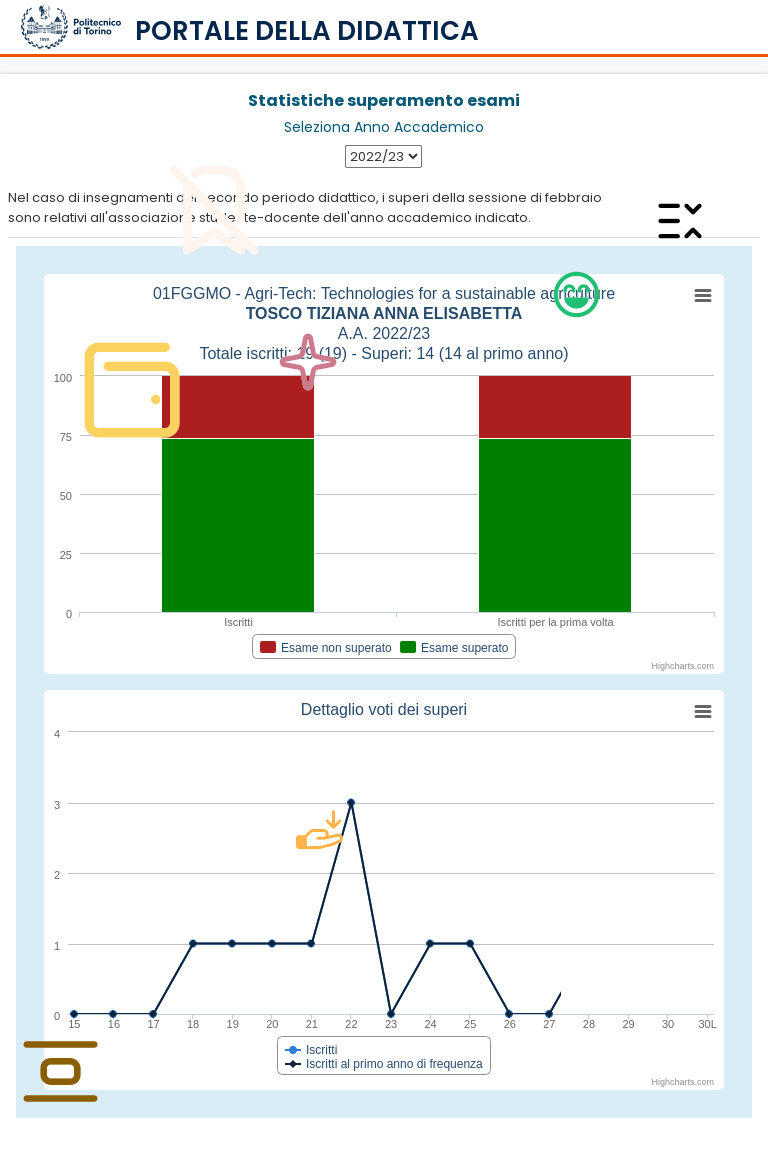  Describe the element at coordinates (576, 294) in the screenshot. I see `react with a laughing emoji` at that location.